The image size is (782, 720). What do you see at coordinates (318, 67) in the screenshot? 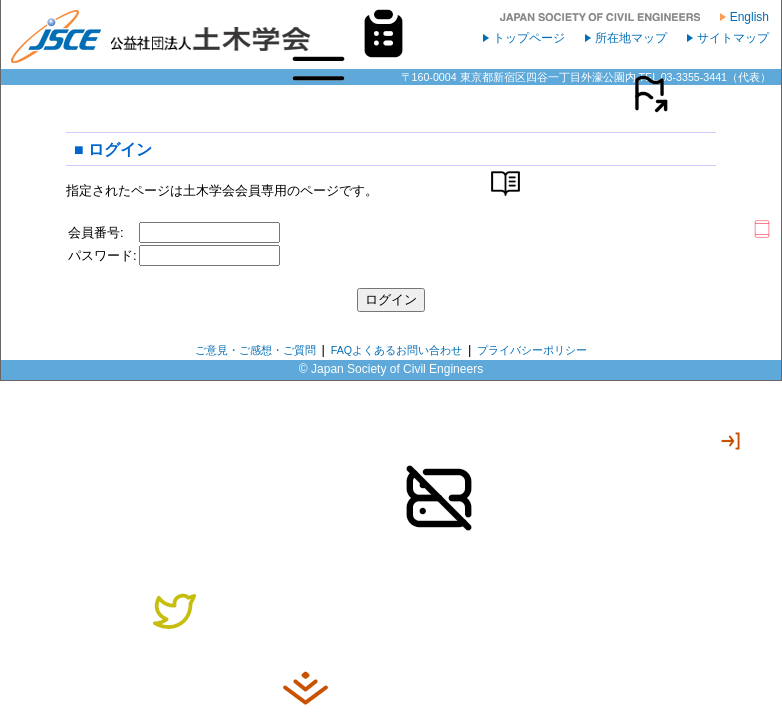
I see `open navigation menu` at bounding box center [318, 67].